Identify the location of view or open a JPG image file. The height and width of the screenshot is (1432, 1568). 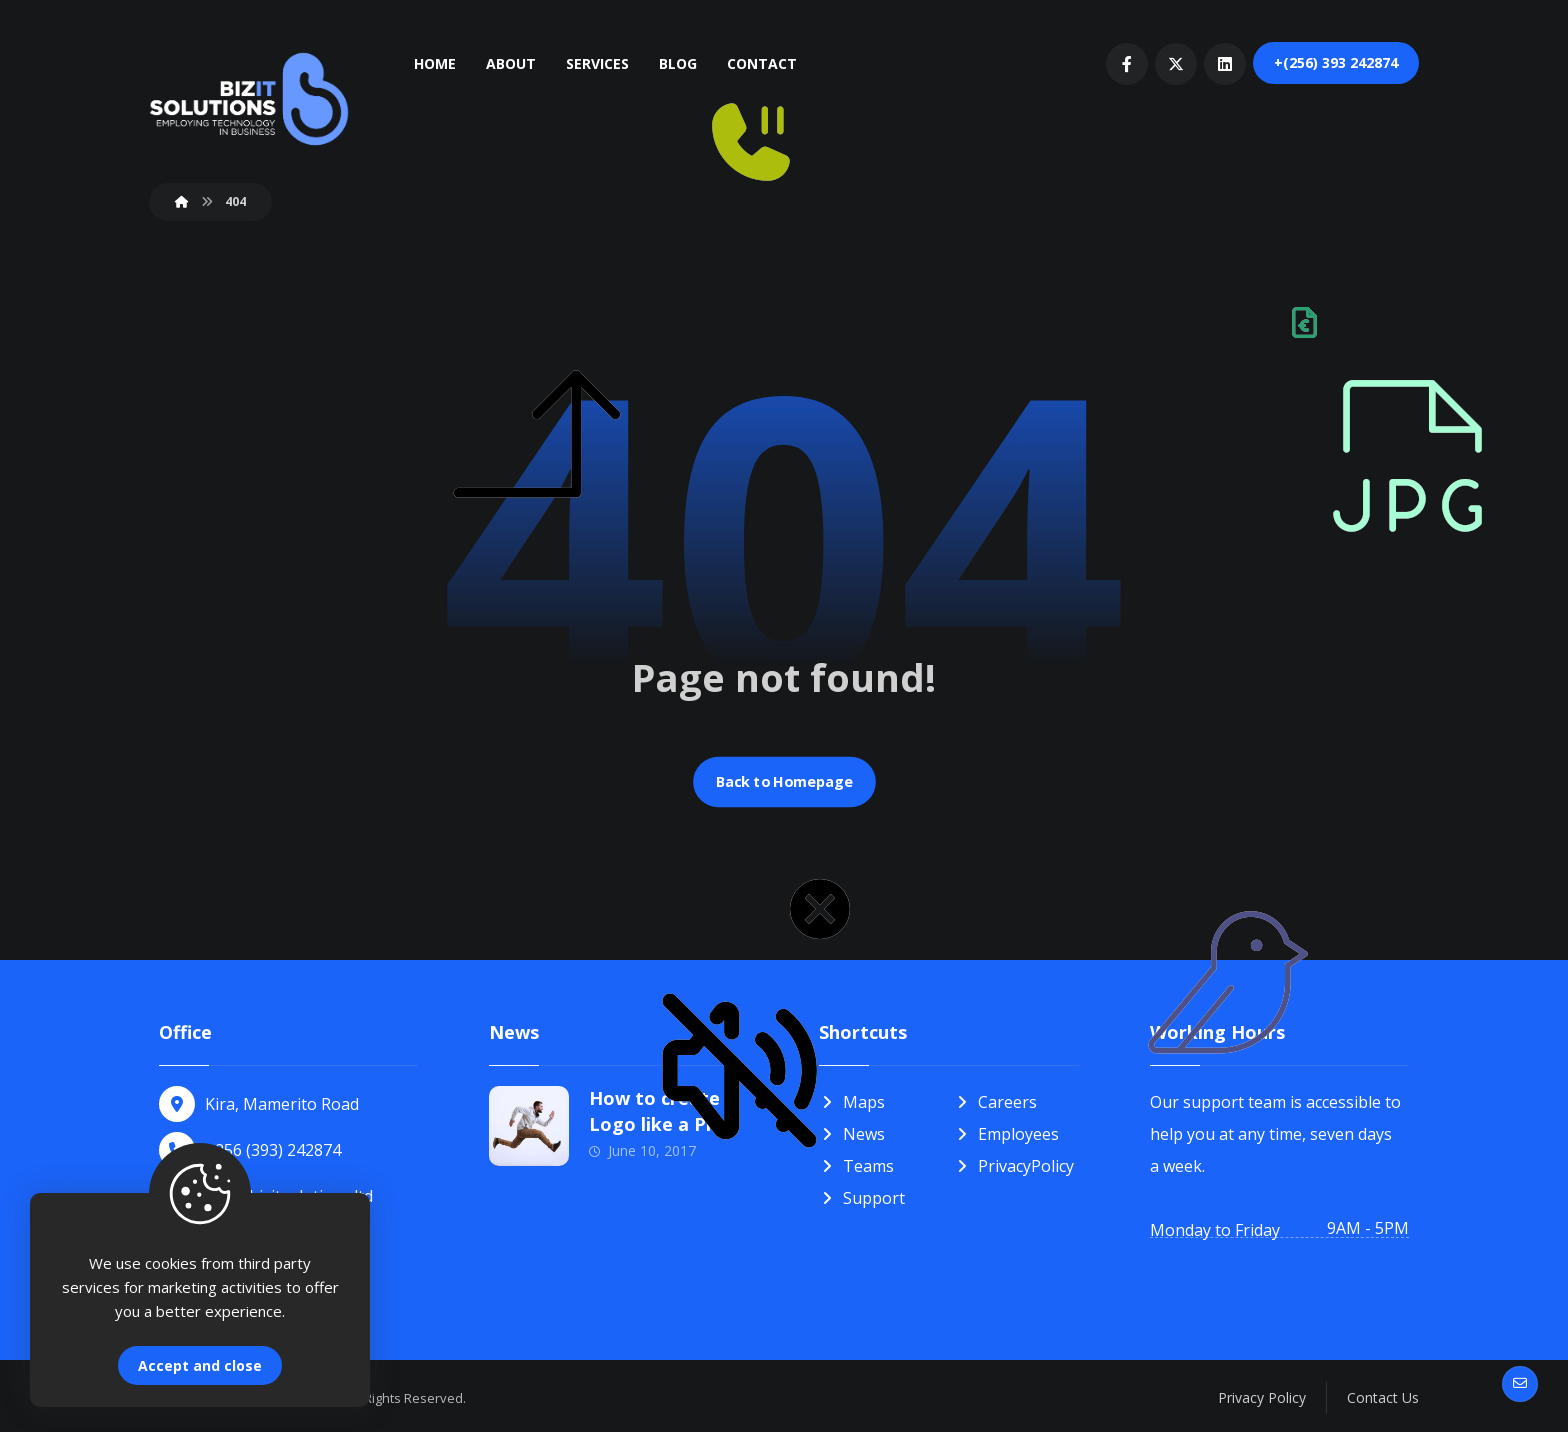
(1412, 462).